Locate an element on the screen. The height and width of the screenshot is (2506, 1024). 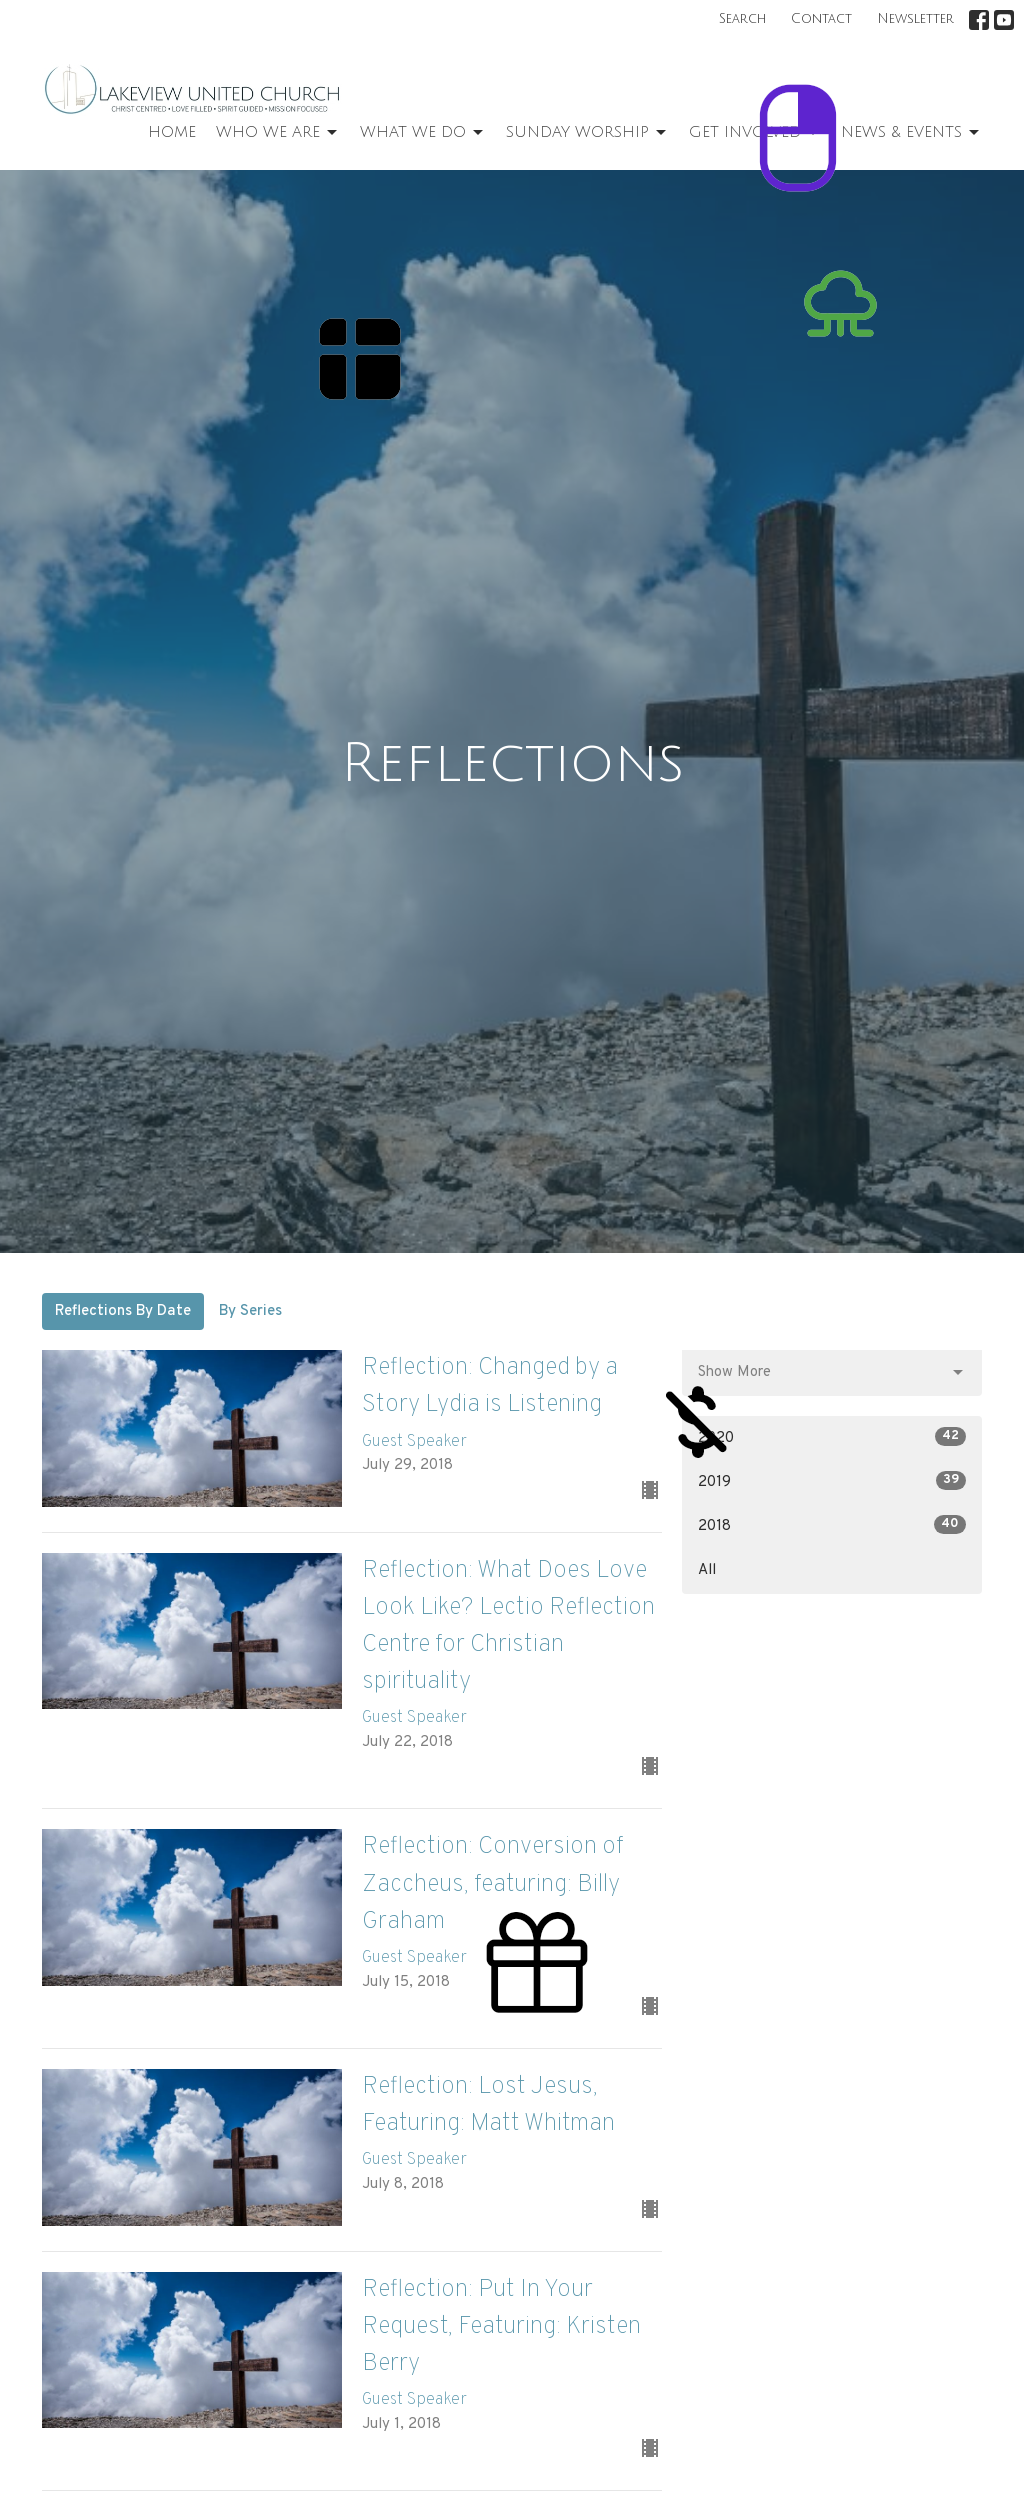
access gifts or rewards is located at coordinates (537, 1967).